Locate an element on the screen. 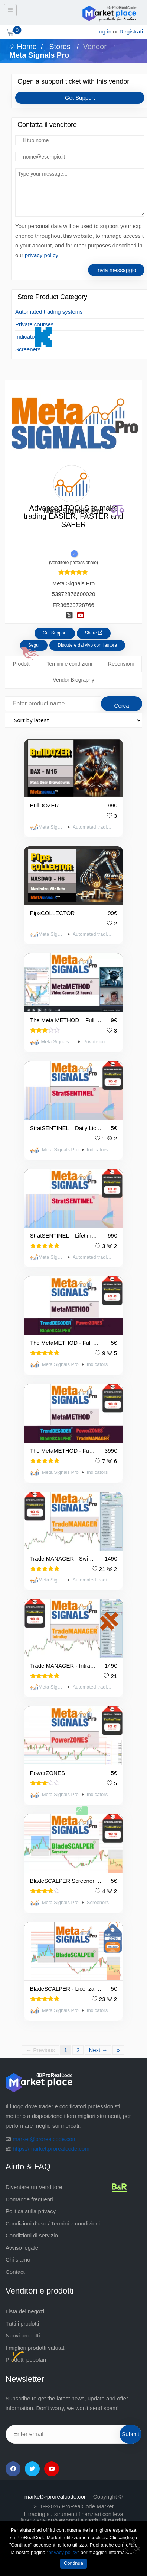 This screenshot has width=147, height=2576. capacitor framework logo is located at coordinates (109, 1621).